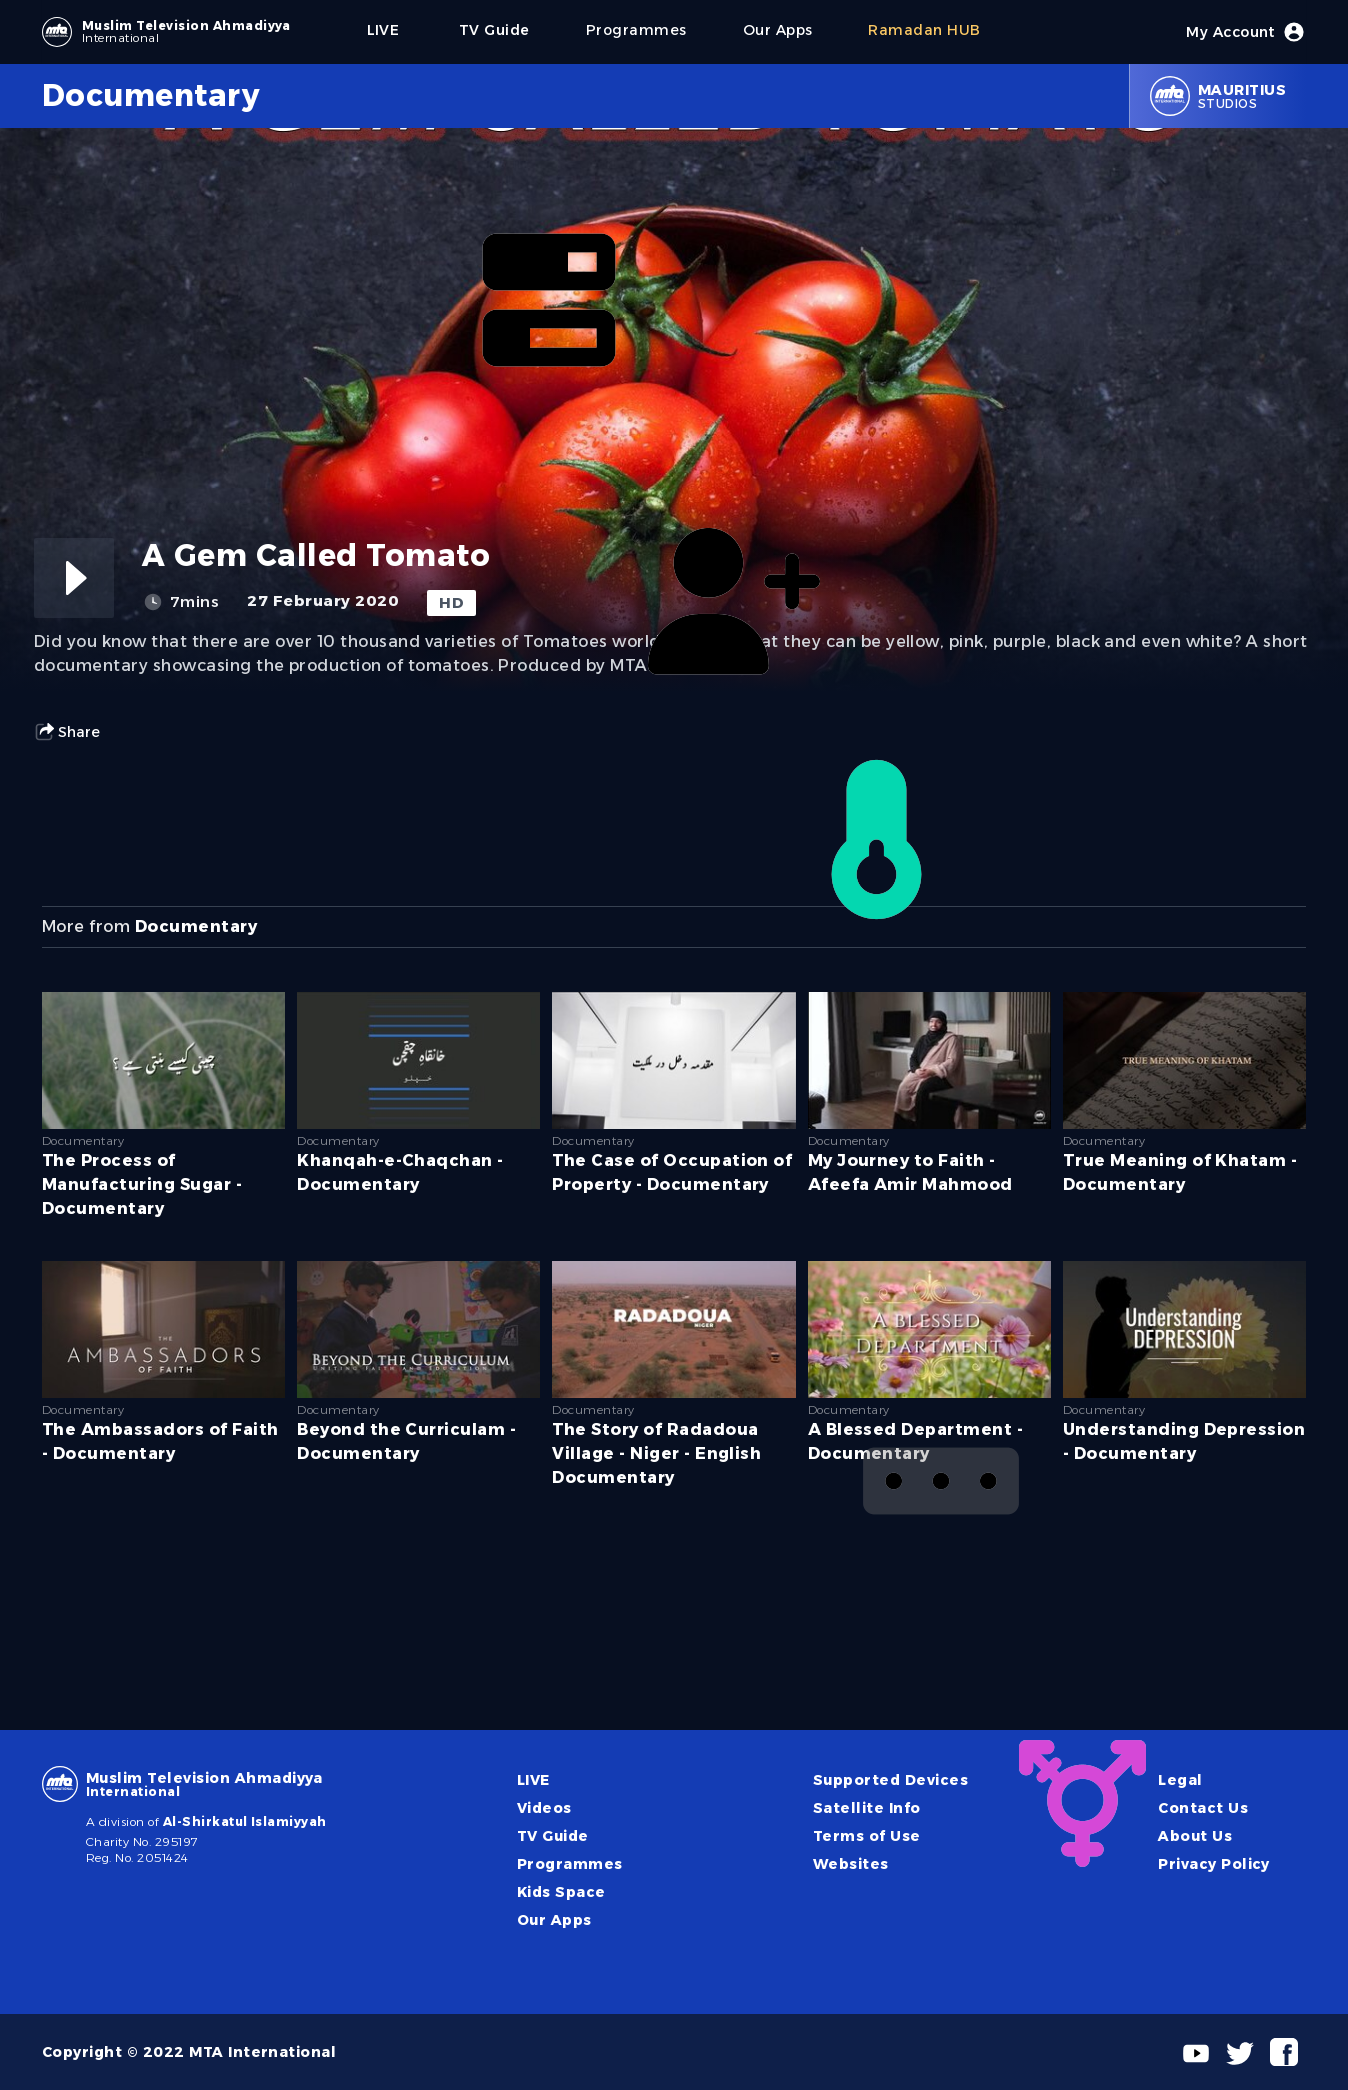 The image size is (1348, 2090). What do you see at coordinates (876, 839) in the screenshot?
I see `indicates low temperature reading` at bounding box center [876, 839].